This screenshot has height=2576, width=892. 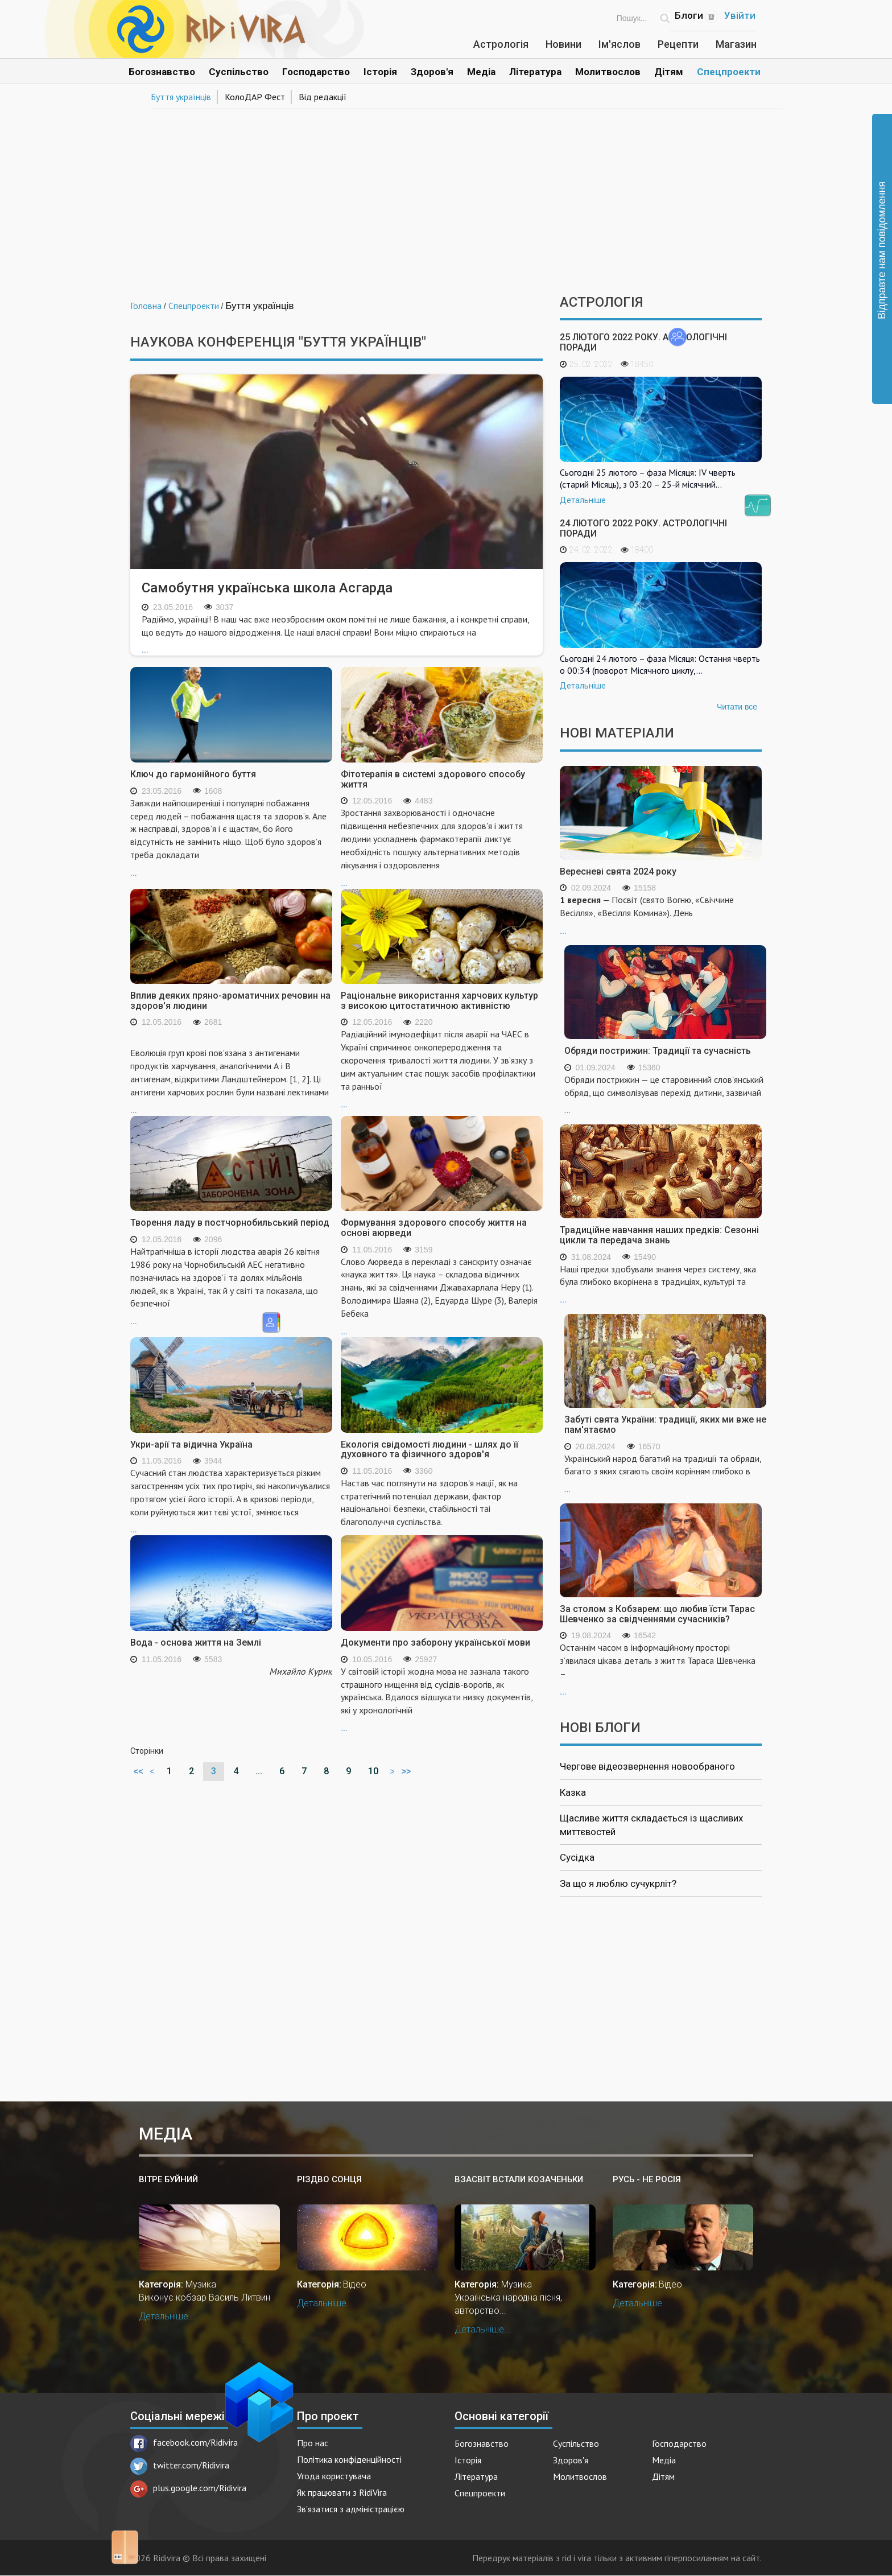 What do you see at coordinates (259, 2402) in the screenshot?
I see `open microsoft maquette app` at bounding box center [259, 2402].